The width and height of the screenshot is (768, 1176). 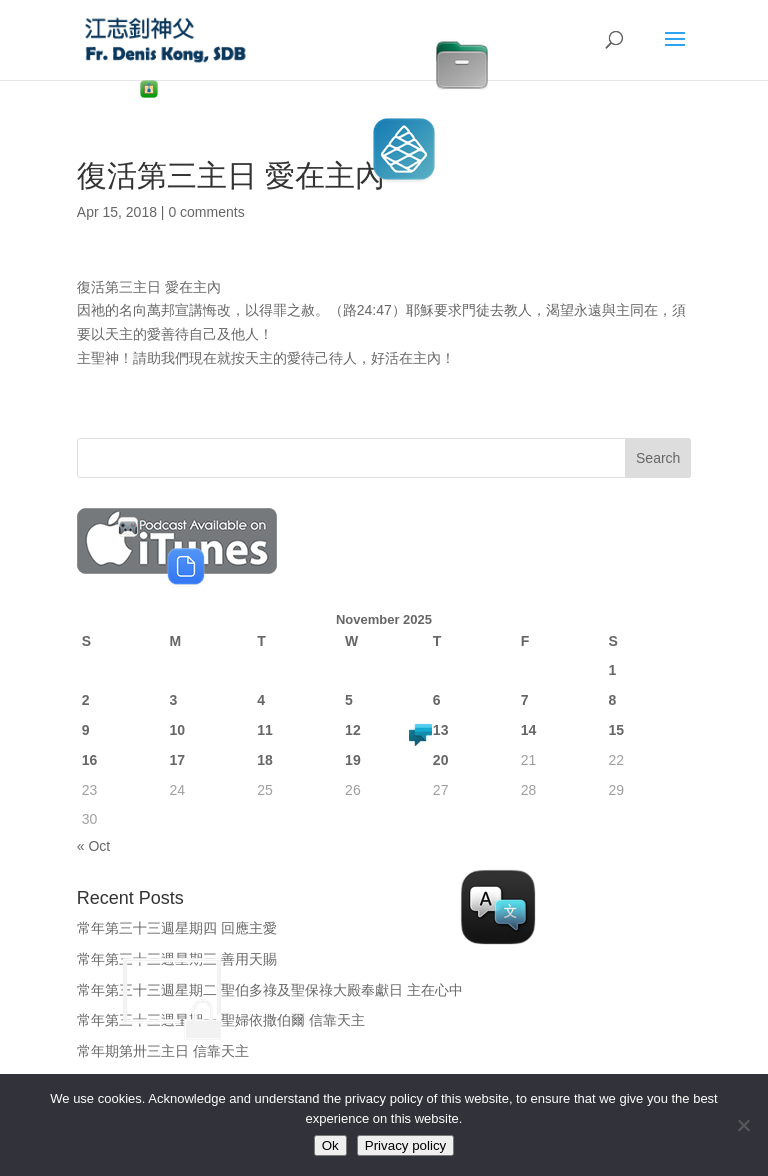 What do you see at coordinates (420, 734) in the screenshot?
I see `open the virtual agents app` at bounding box center [420, 734].